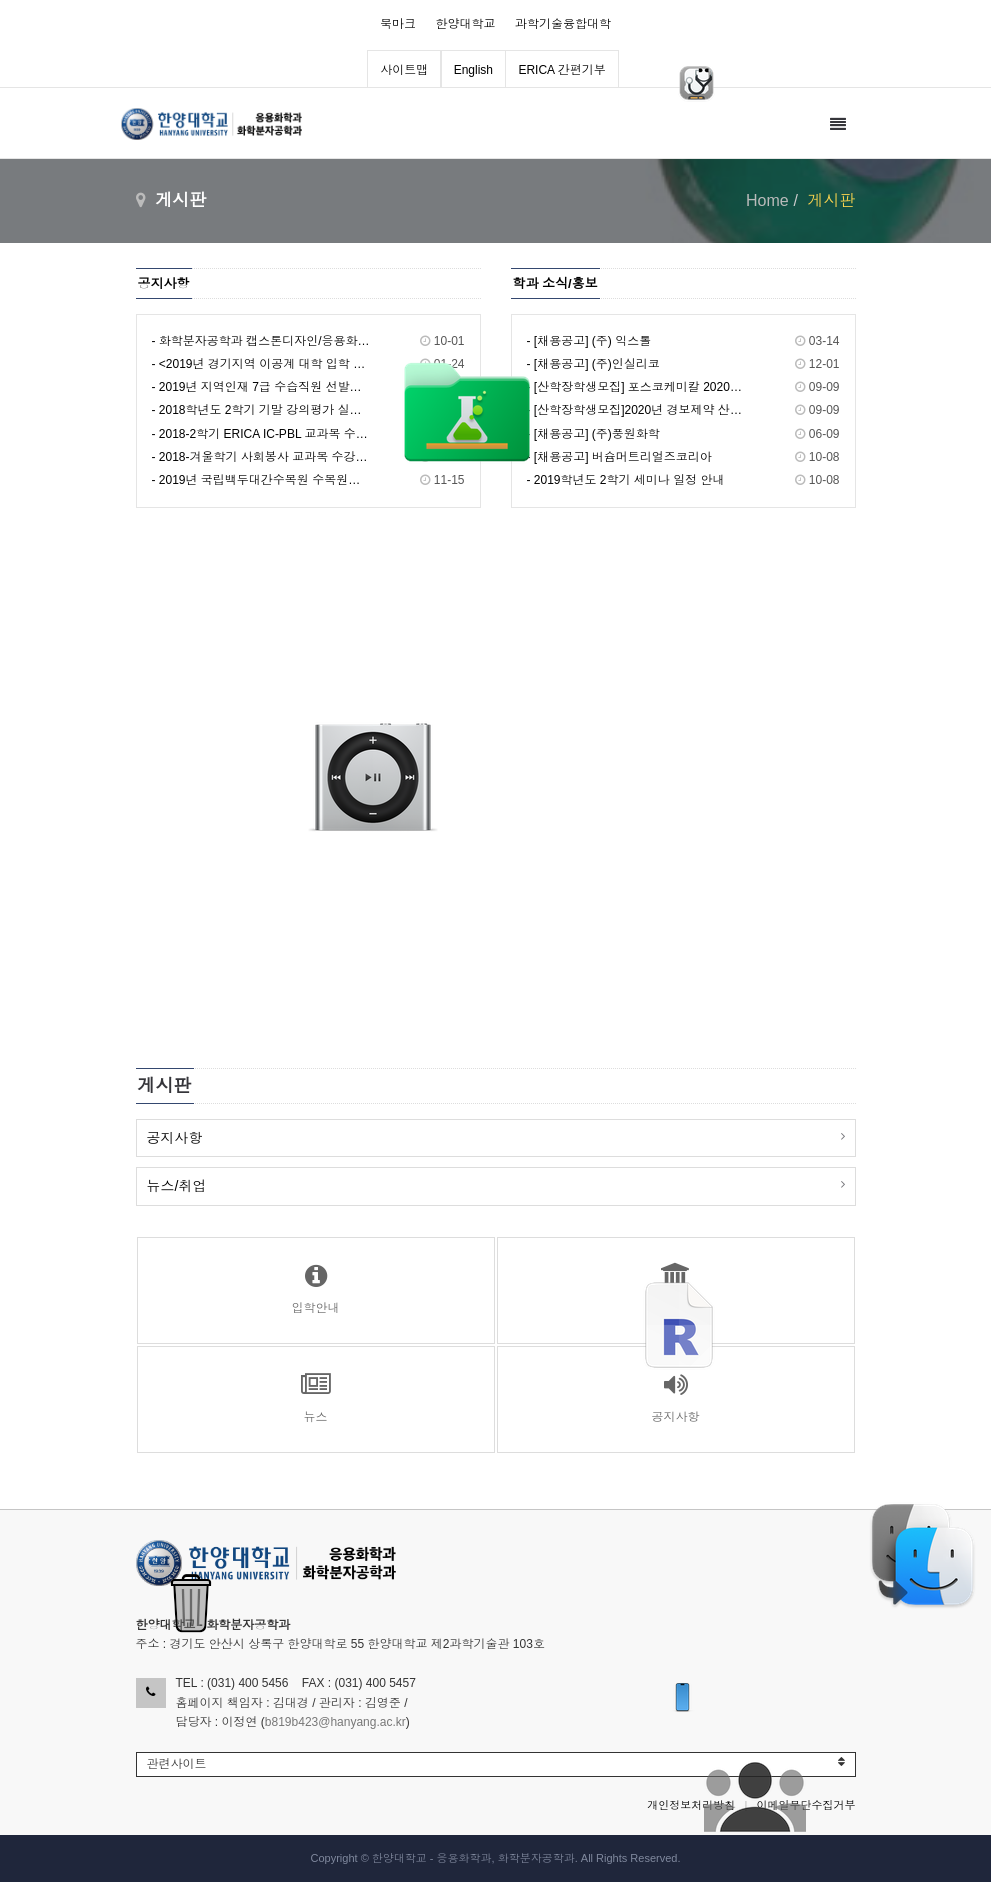 Image resolution: width=991 pixels, height=1882 pixels. Describe the element at coordinates (466, 415) in the screenshot. I see `open chemistry course materials folder` at that location.